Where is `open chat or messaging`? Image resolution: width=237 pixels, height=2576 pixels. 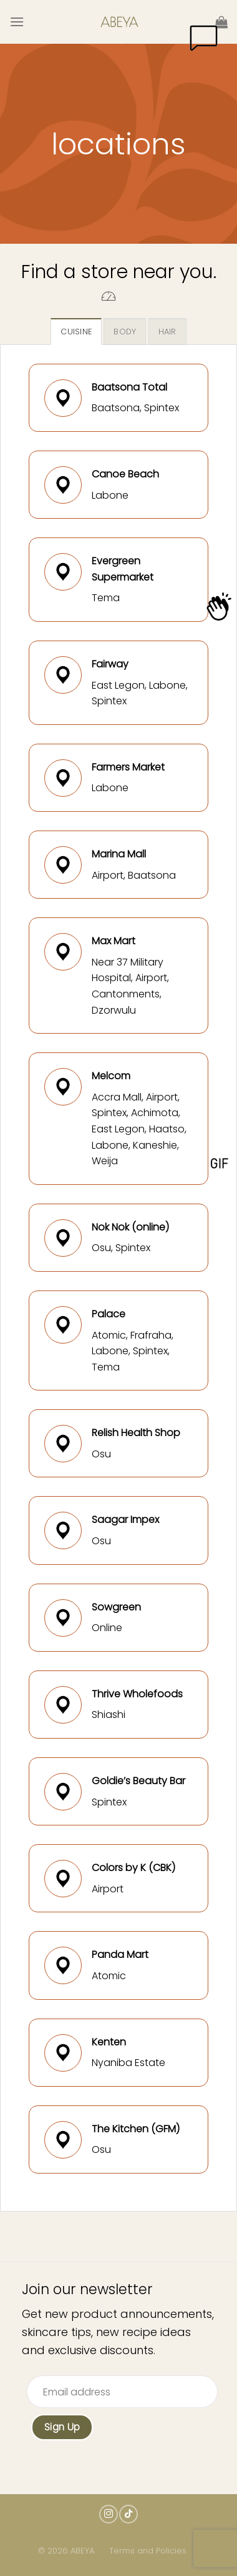 open chat or messaging is located at coordinates (203, 36).